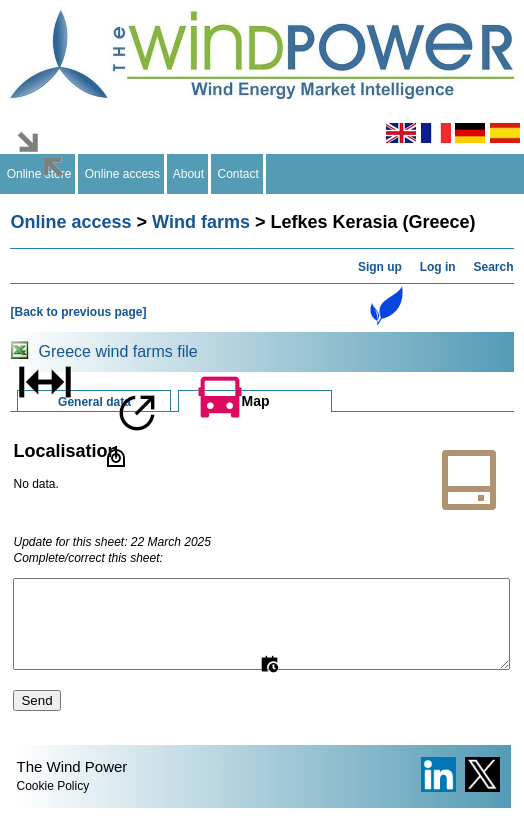 This screenshot has width=524, height=829. I want to click on access storage or hard drive settings, so click(469, 480).